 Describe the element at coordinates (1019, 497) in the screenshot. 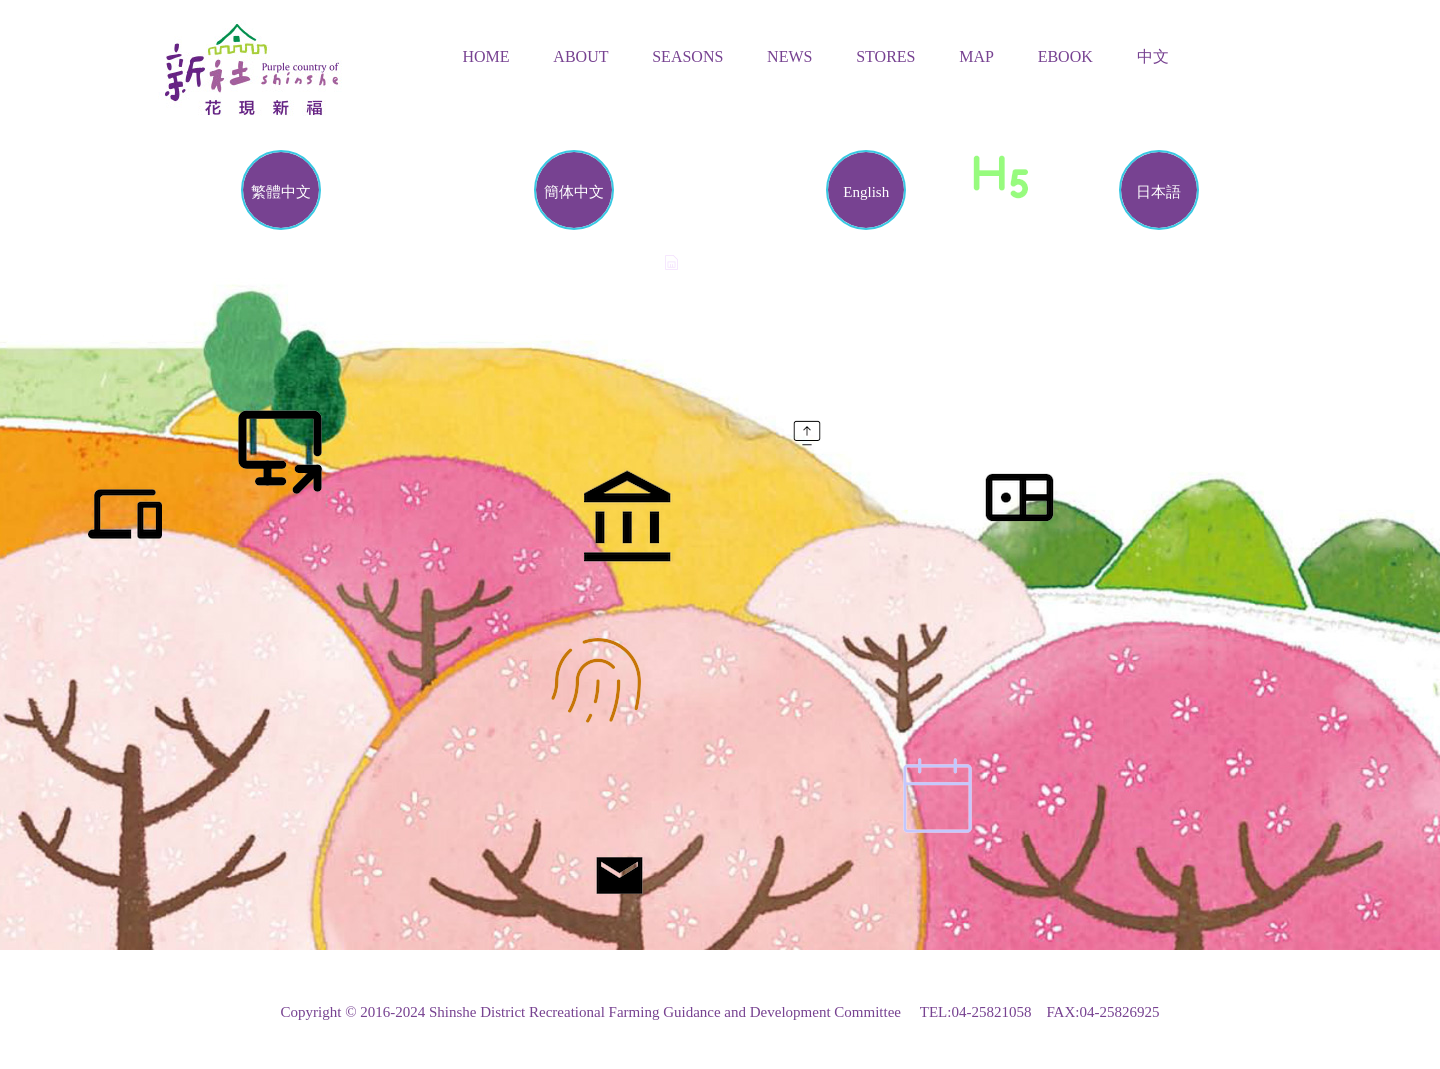

I see `view nearby bento or lunch spots` at that location.